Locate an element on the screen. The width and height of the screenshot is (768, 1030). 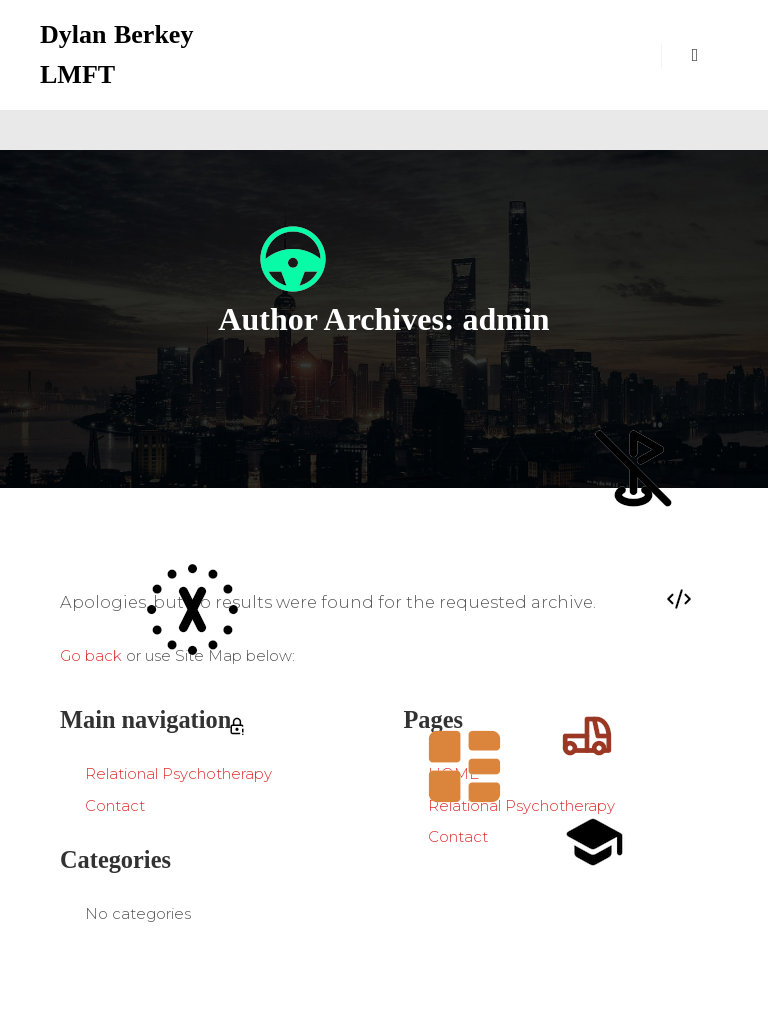
golf feature unavailable or disabled is located at coordinates (633, 468).